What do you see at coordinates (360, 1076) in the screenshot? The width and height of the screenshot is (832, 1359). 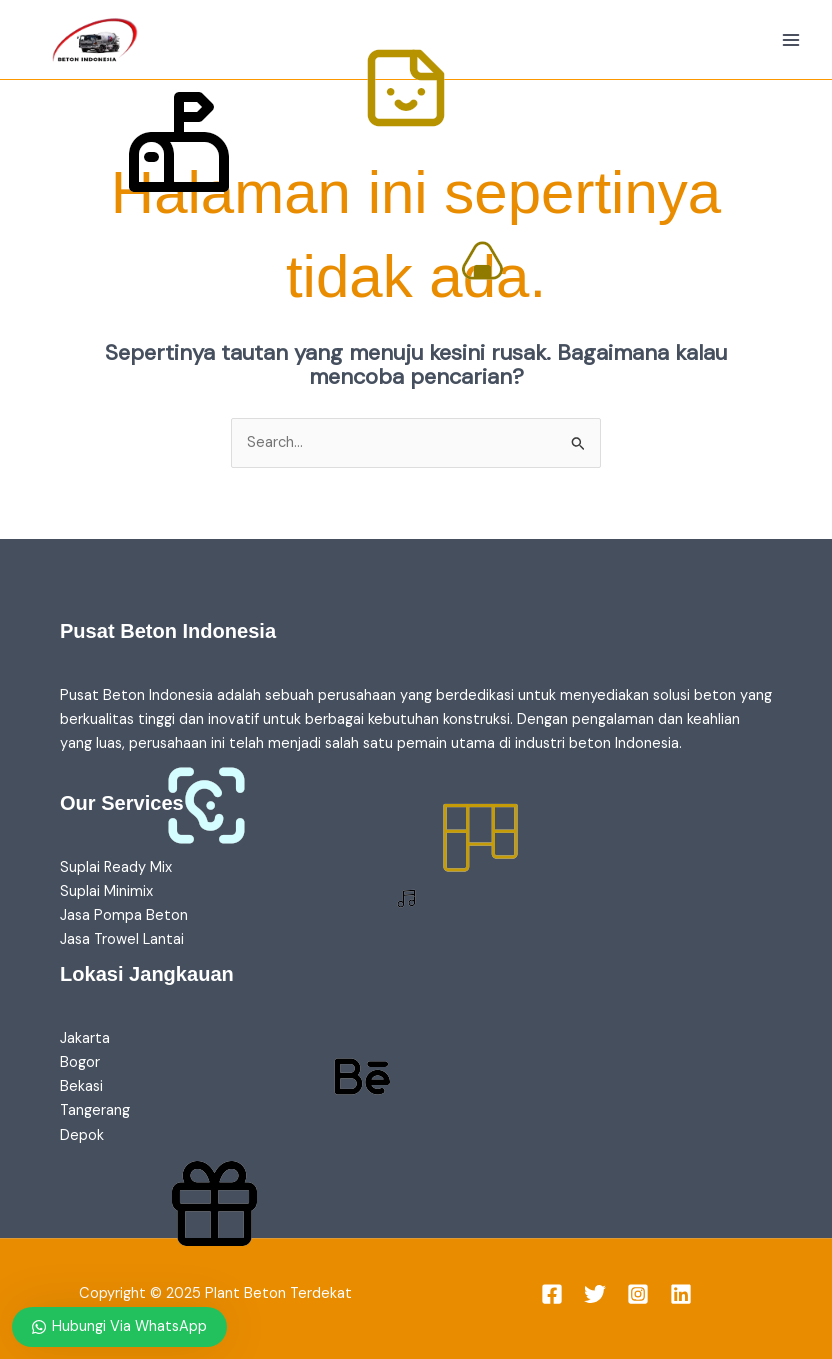 I see `link to Behance portfolio` at bounding box center [360, 1076].